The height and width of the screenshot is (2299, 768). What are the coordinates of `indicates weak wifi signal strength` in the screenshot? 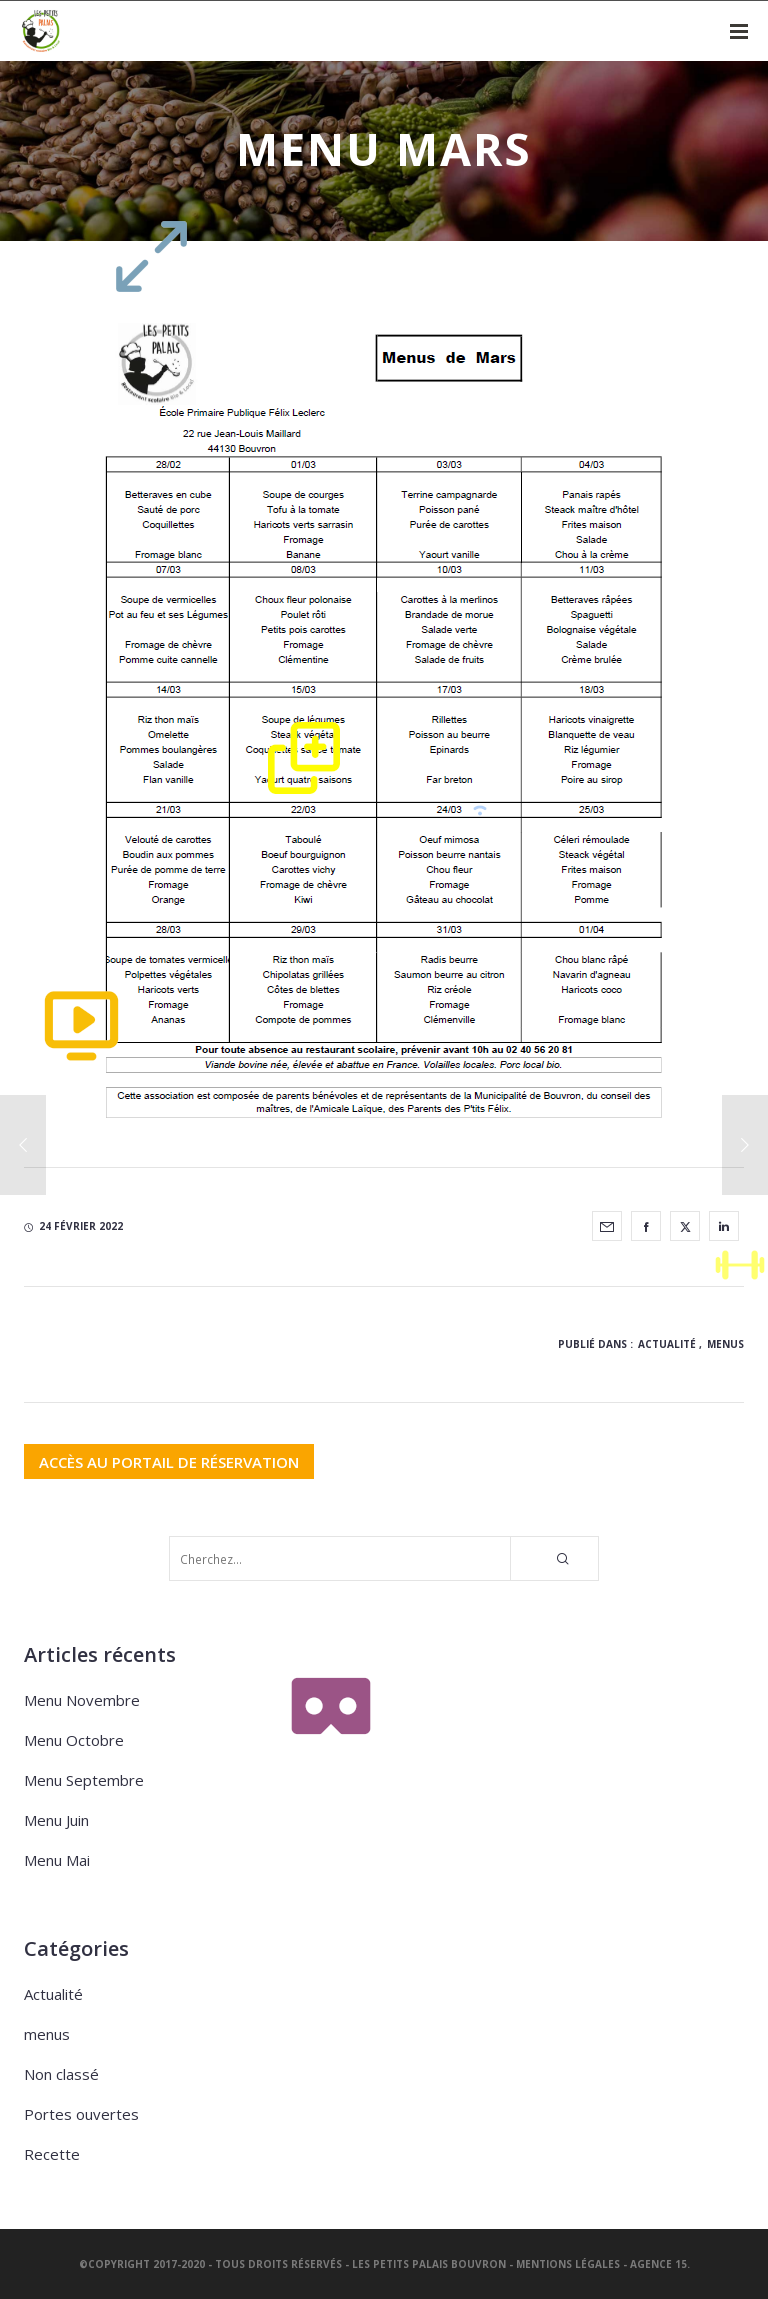 It's located at (480, 804).